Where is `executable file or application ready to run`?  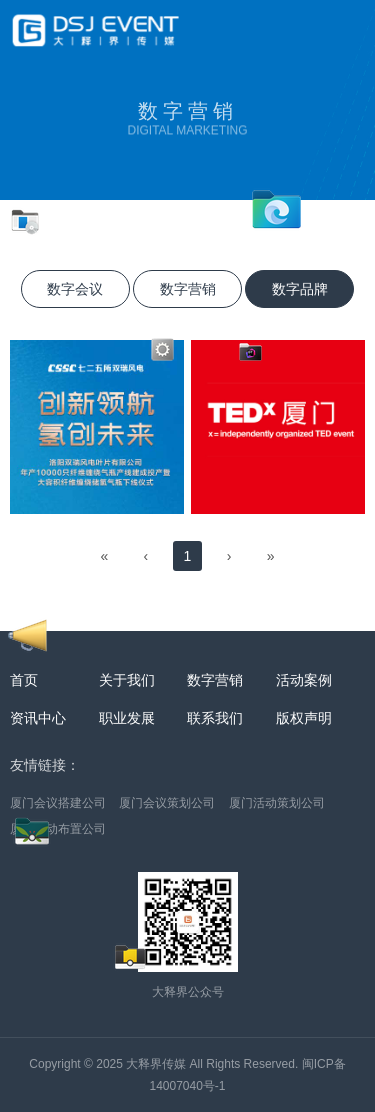
executable file or application ready to run is located at coordinates (162, 349).